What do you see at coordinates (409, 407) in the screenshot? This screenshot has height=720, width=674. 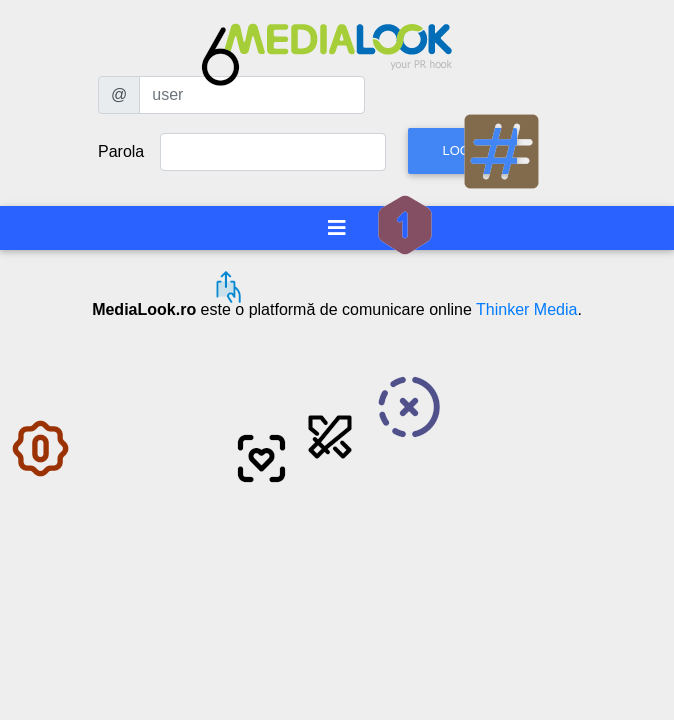 I see `cancel or stop a process in progress` at bounding box center [409, 407].